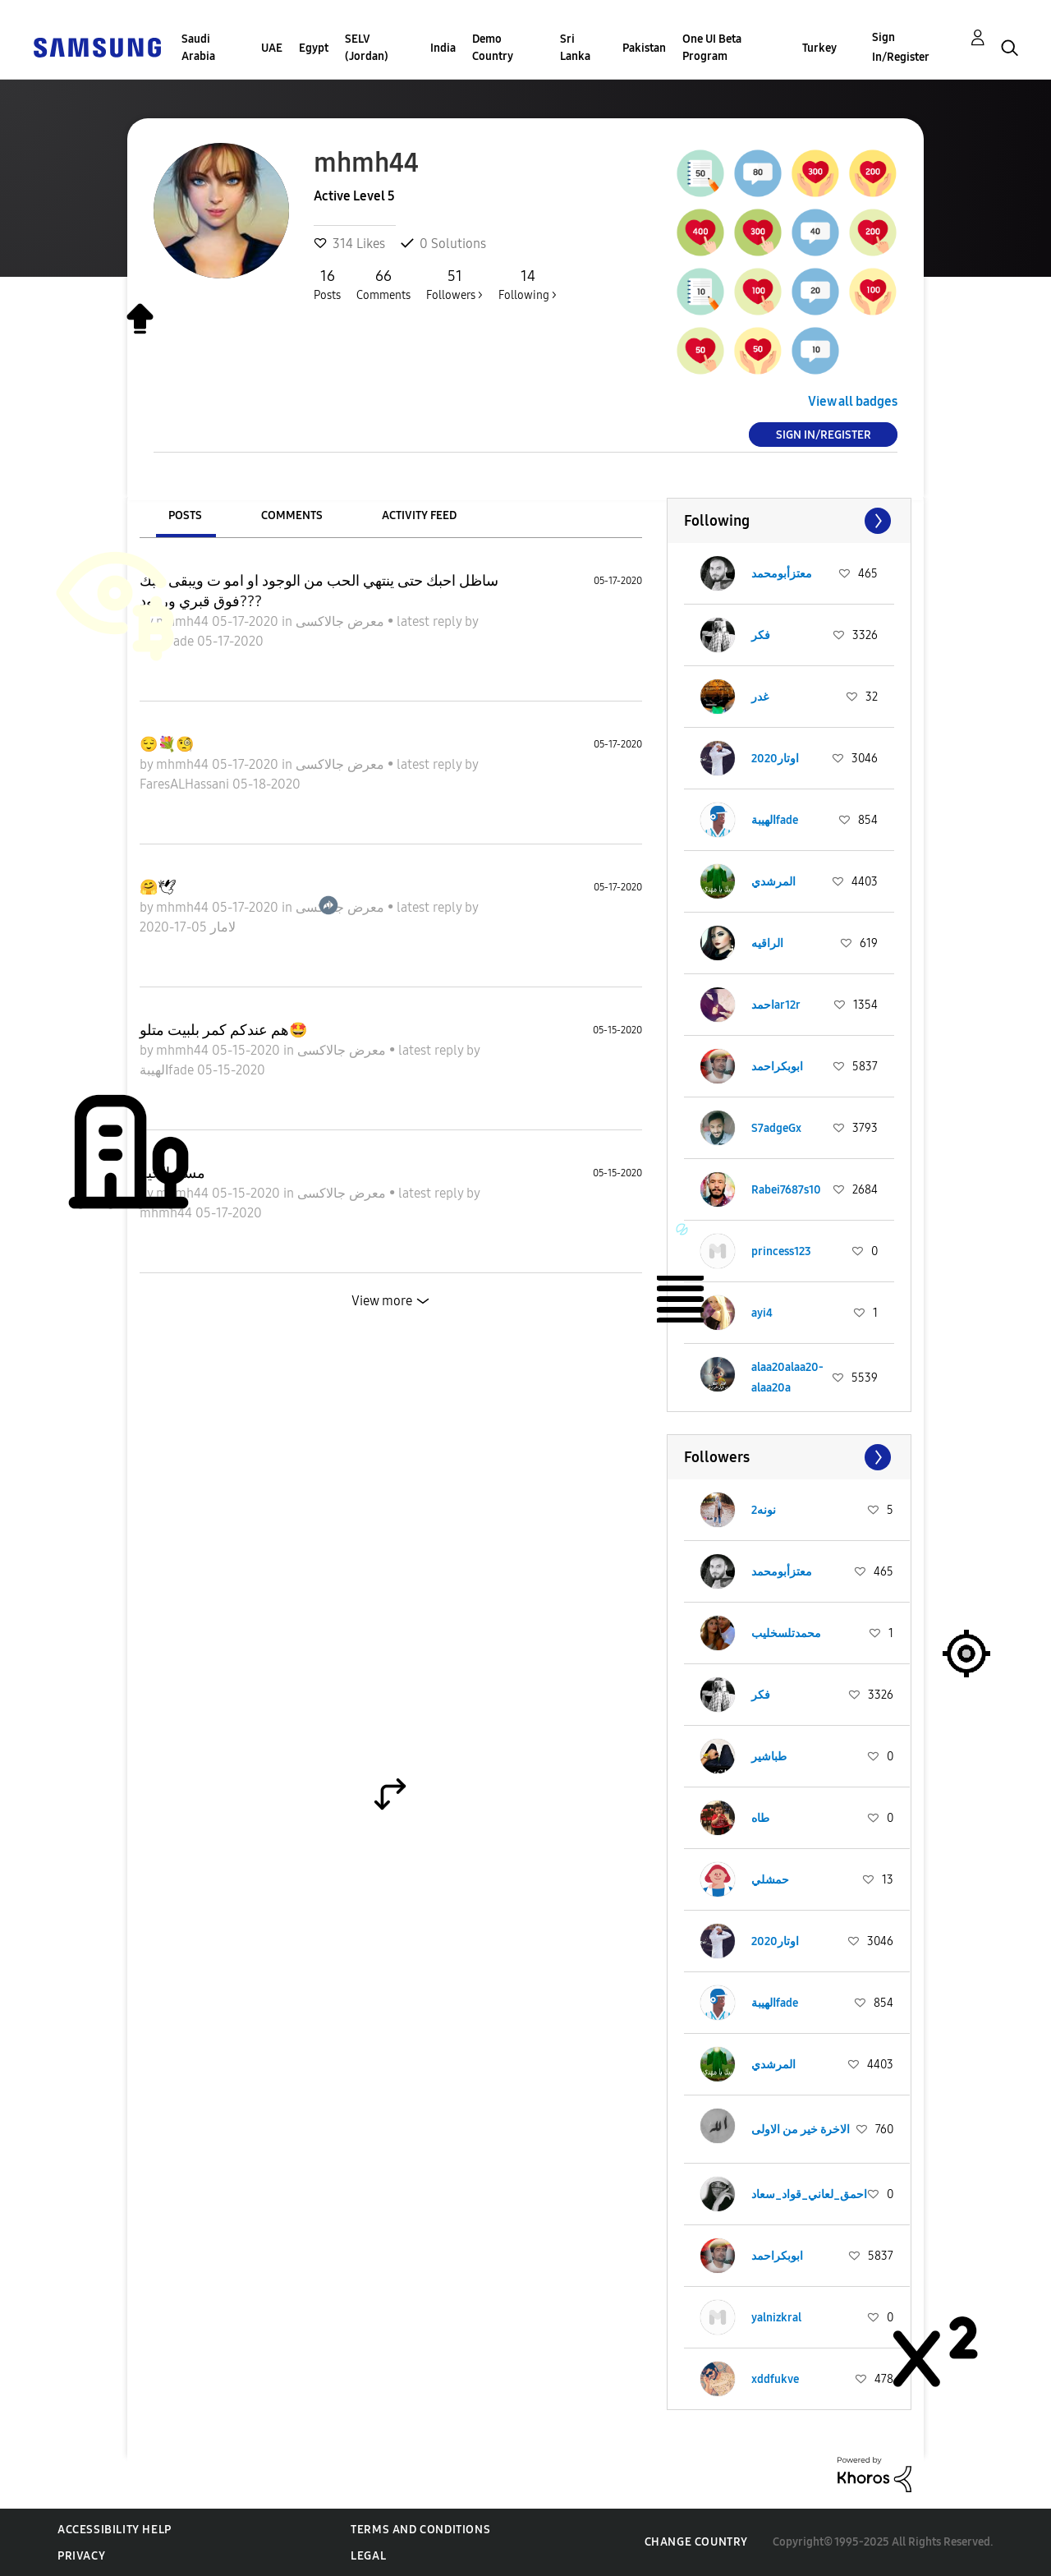 The height and width of the screenshot is (2576, 1051). Describe the element at coordinates (328, 905) in the screenshot. I see `forward or share content` at that location.